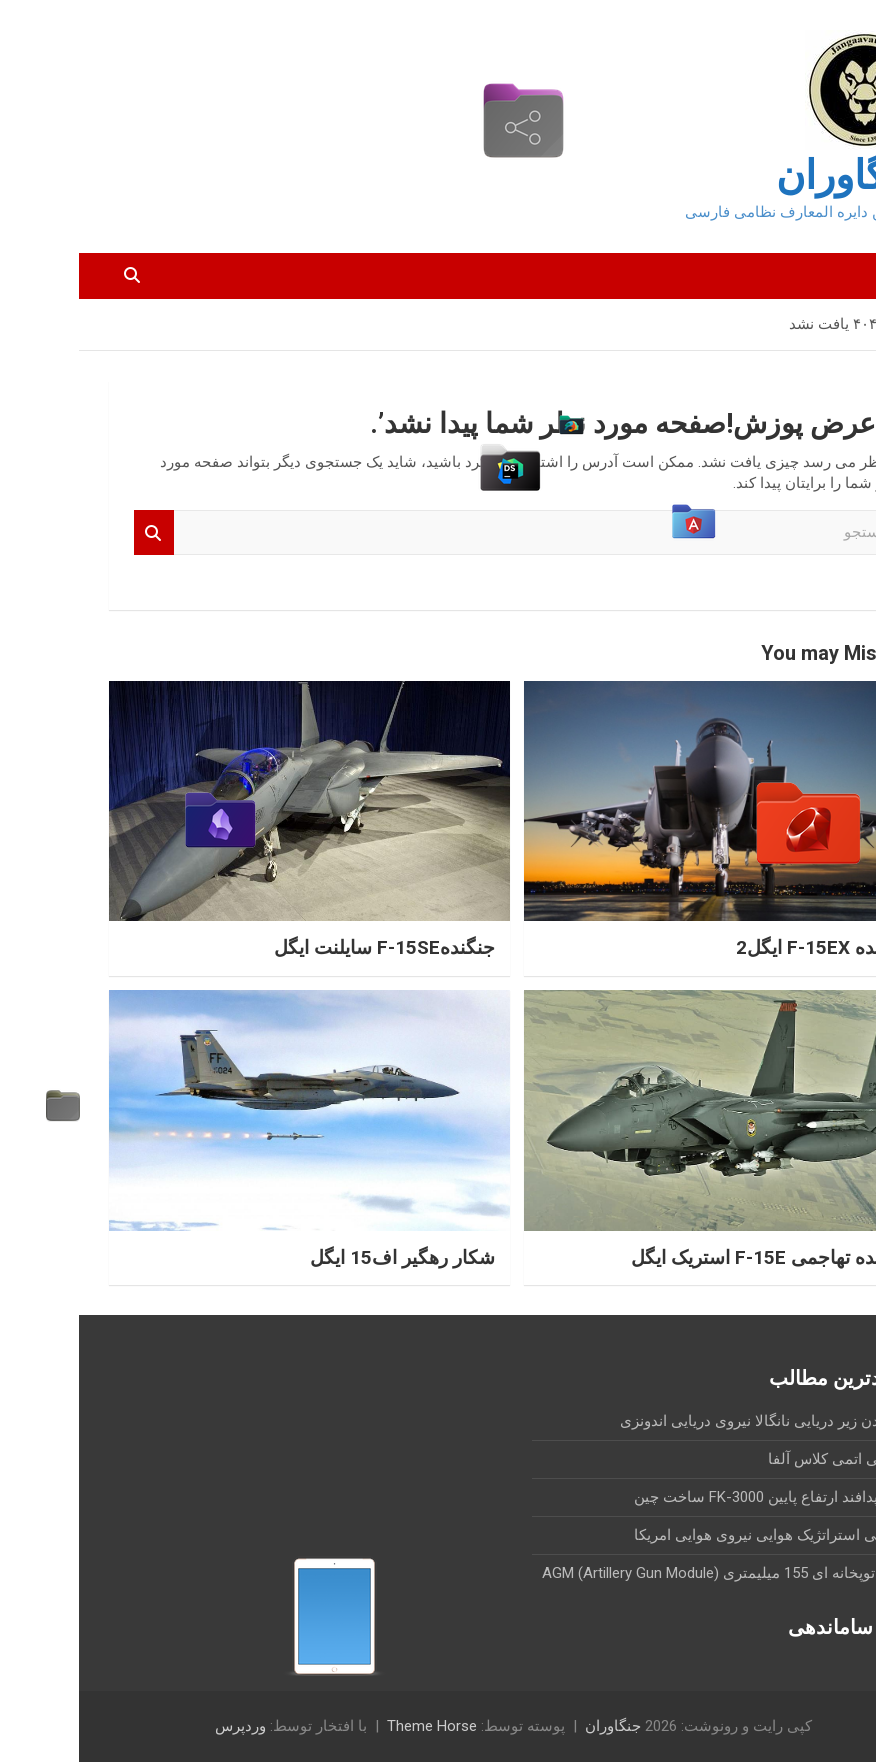 The height and width of the screenshot is (1762, 876). Describe the element at coordinates (334, 1617) in the screenshot. I see `iPad with cellular connectivity` at that location.